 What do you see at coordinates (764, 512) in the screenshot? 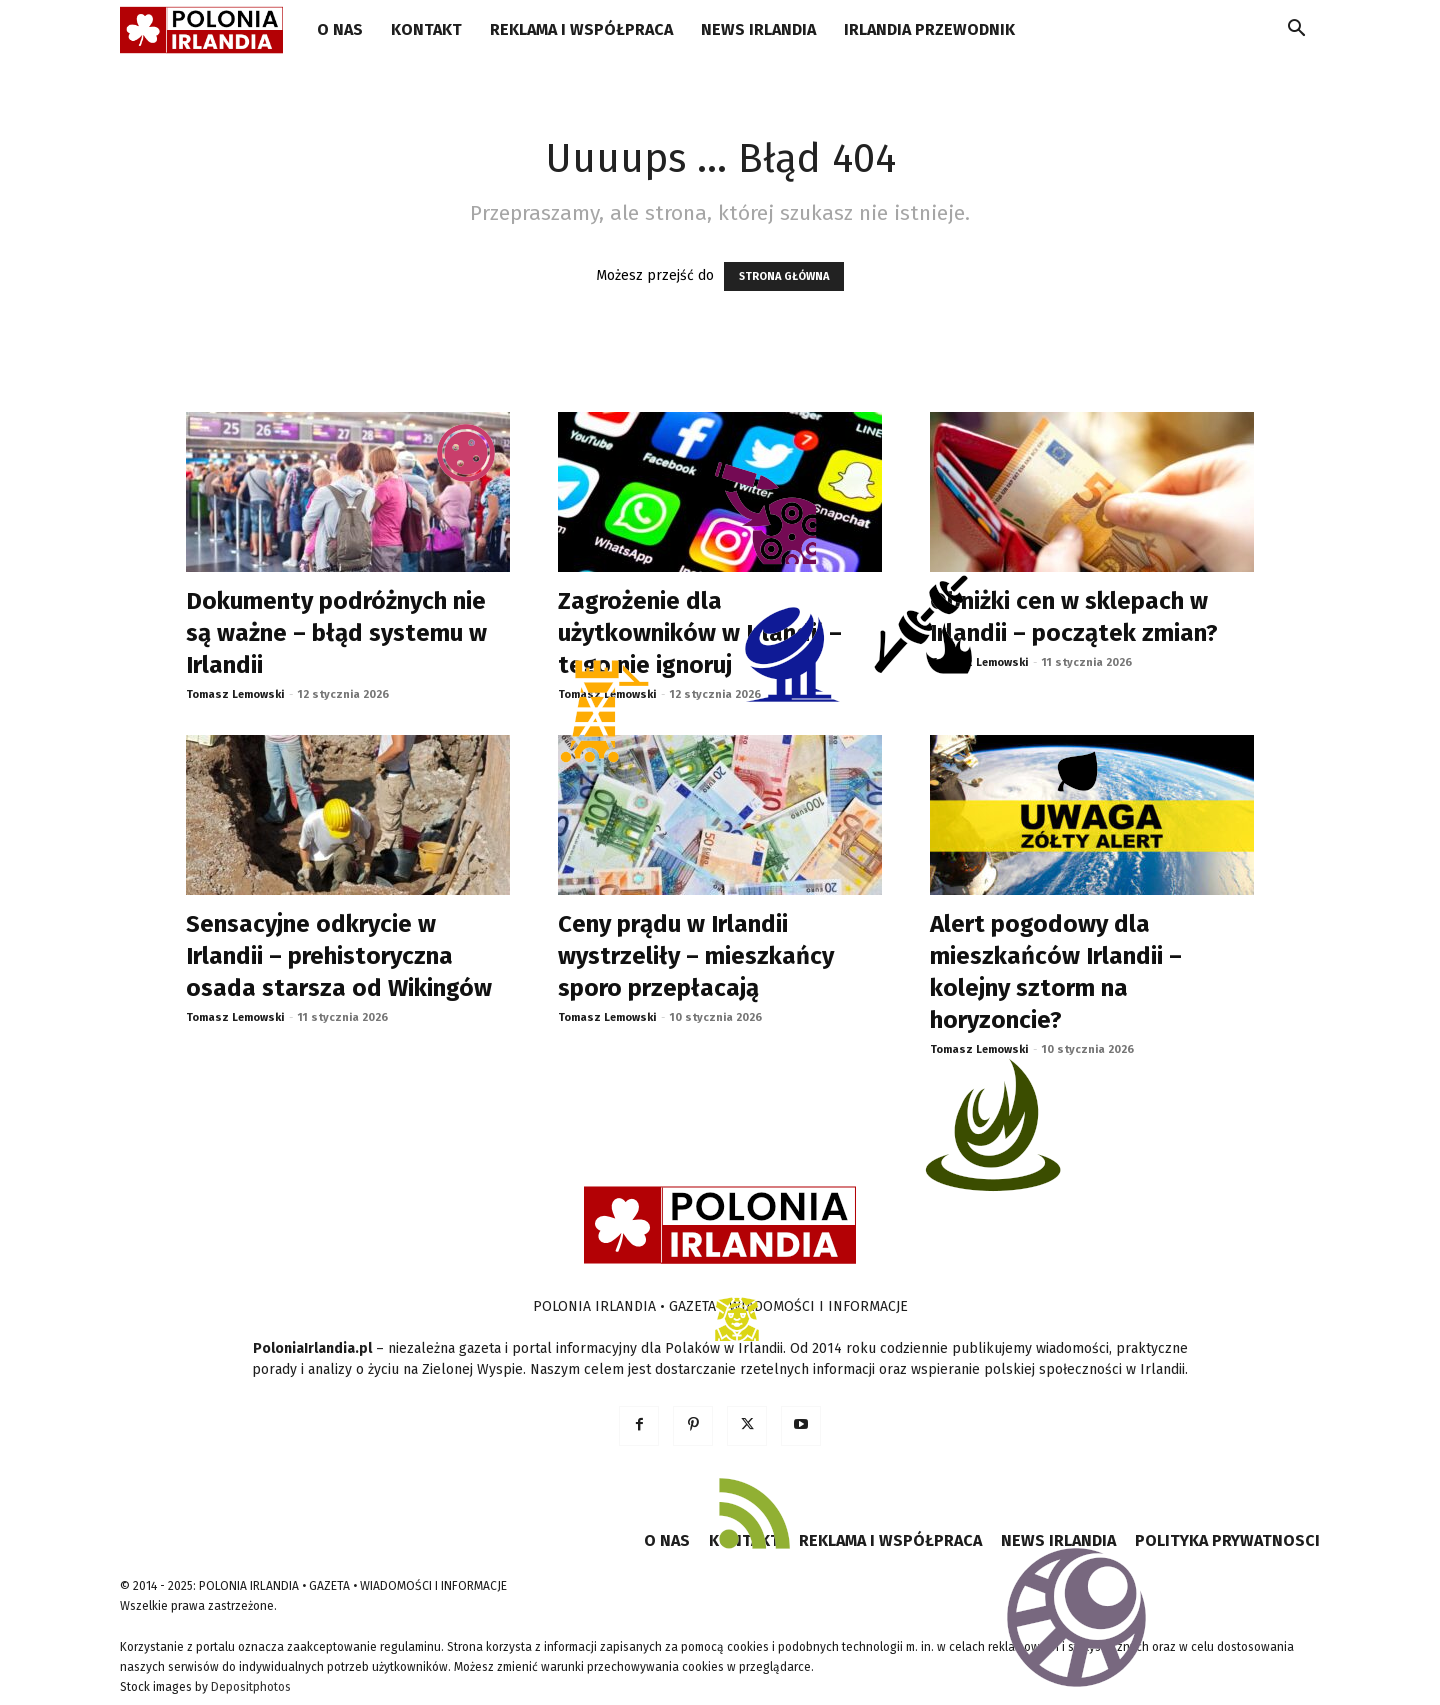
I see `reload weapon ammunition` at bounding box center [764, 512].